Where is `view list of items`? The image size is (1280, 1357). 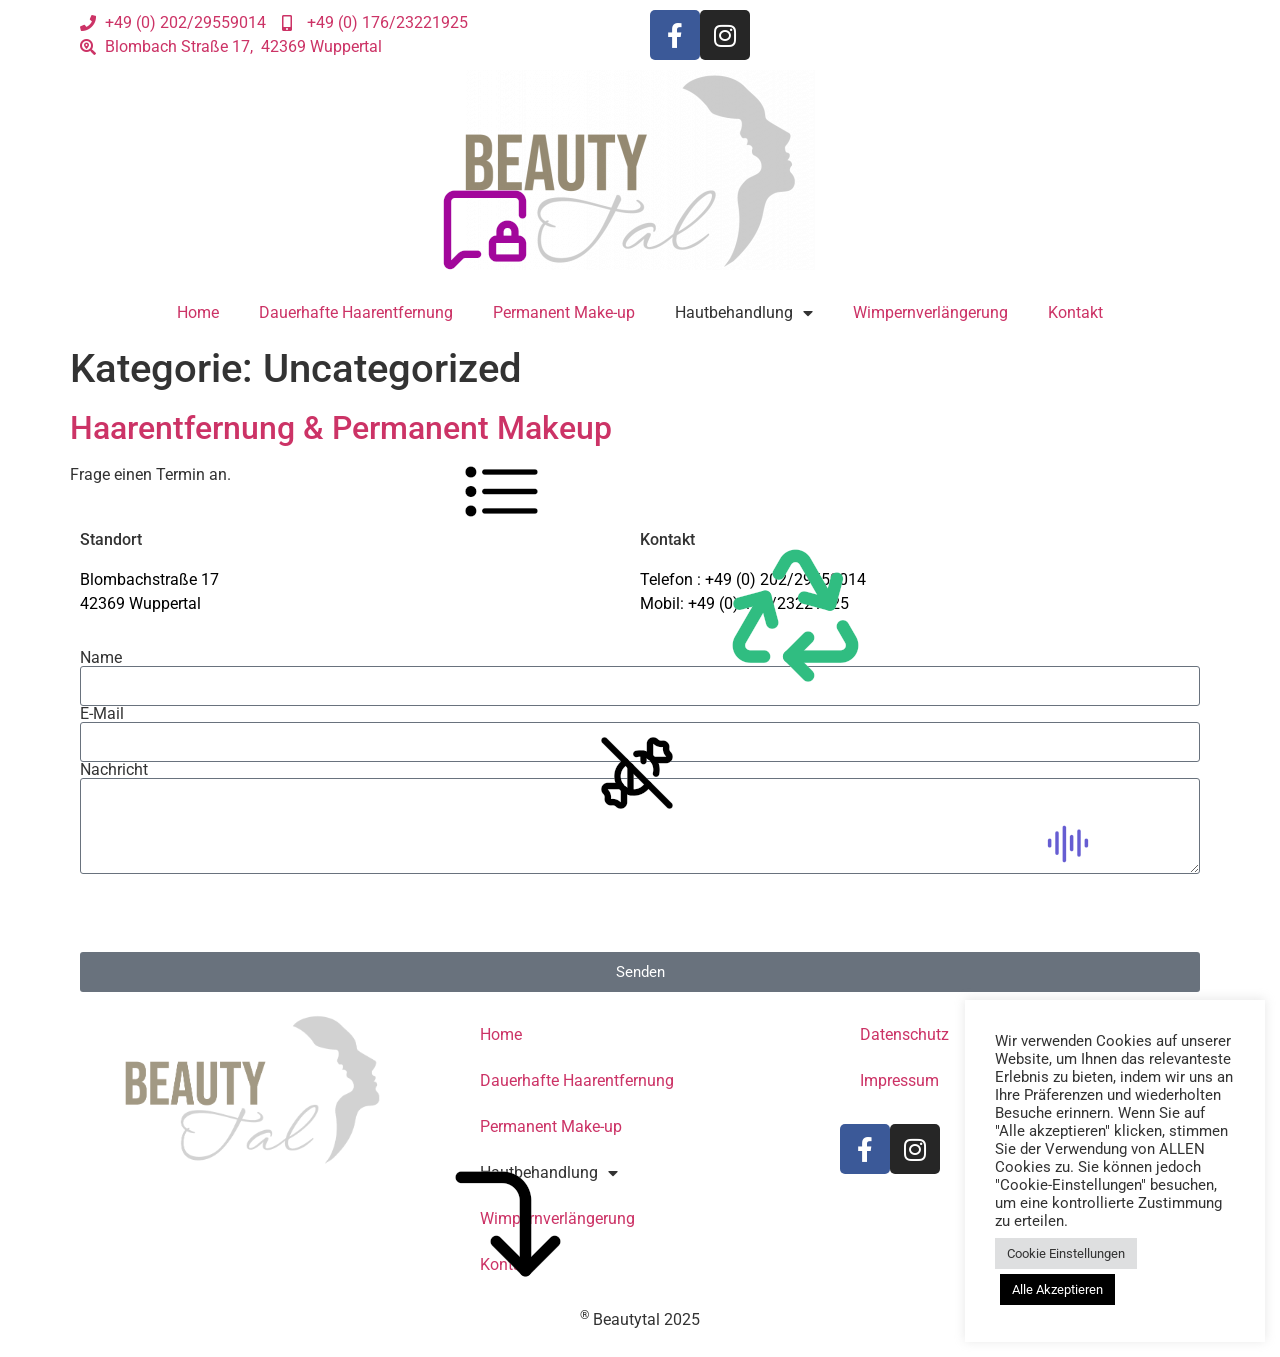
view list of items is located at coordinates (501, 491).